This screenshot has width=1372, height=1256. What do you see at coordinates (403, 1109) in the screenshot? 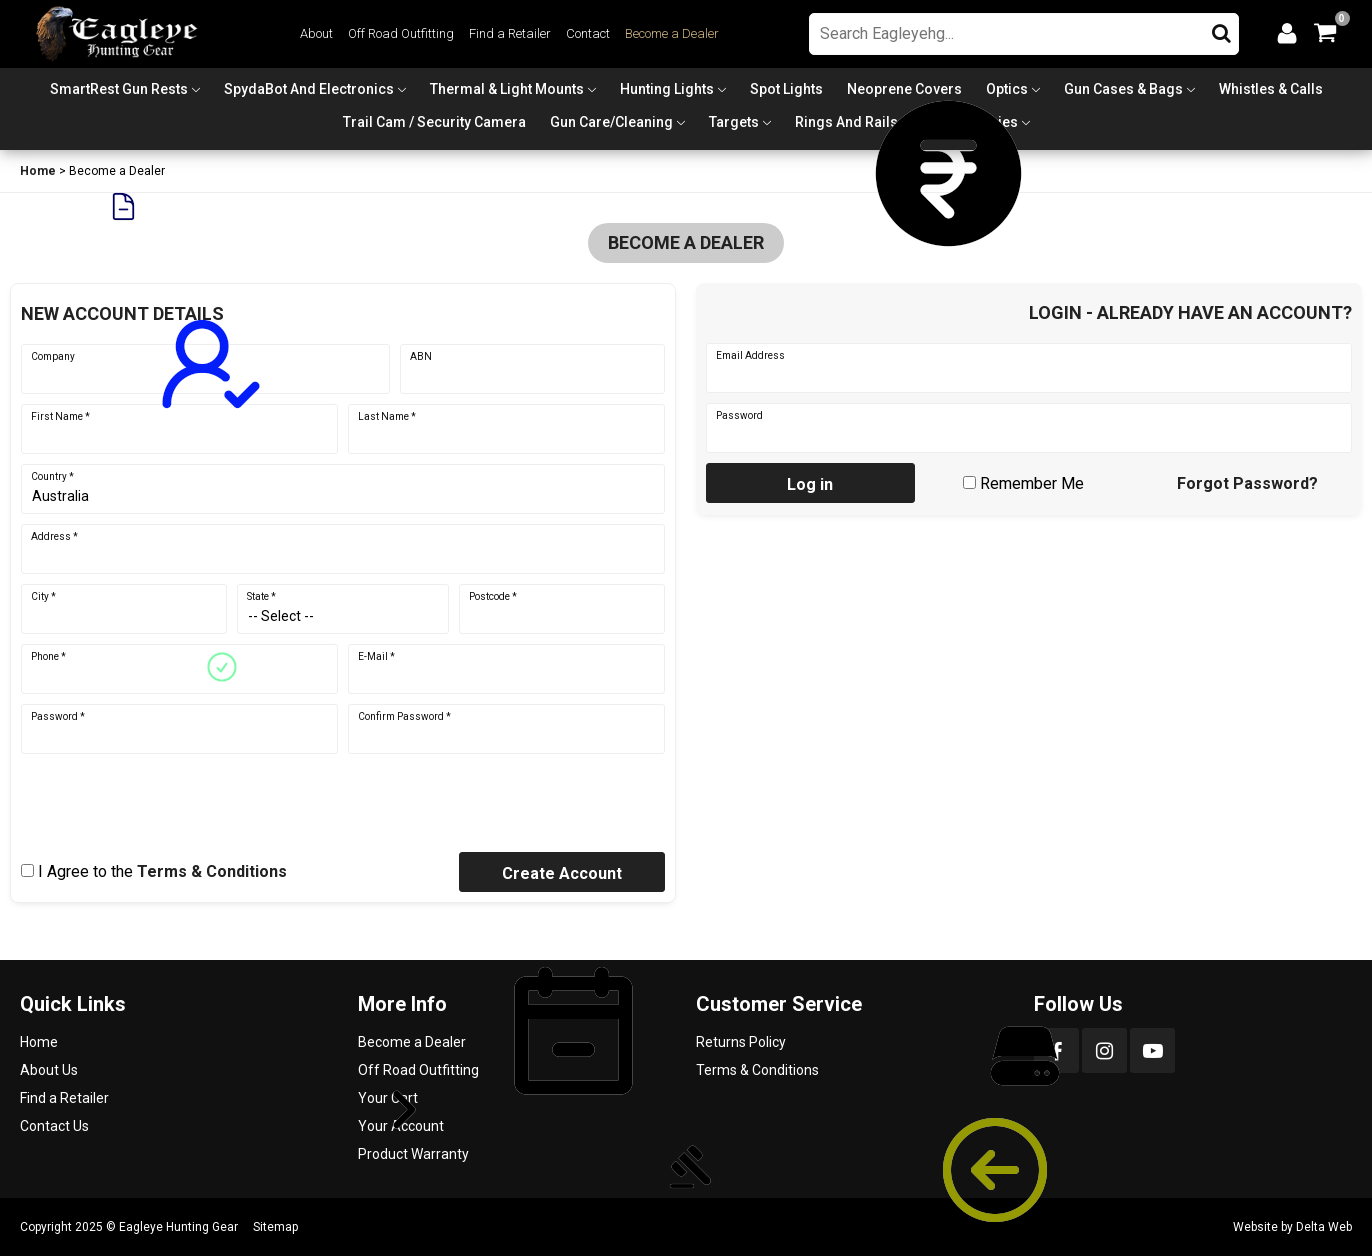
I see `navigate to the next item or page` at bounding box center [403, 1109].